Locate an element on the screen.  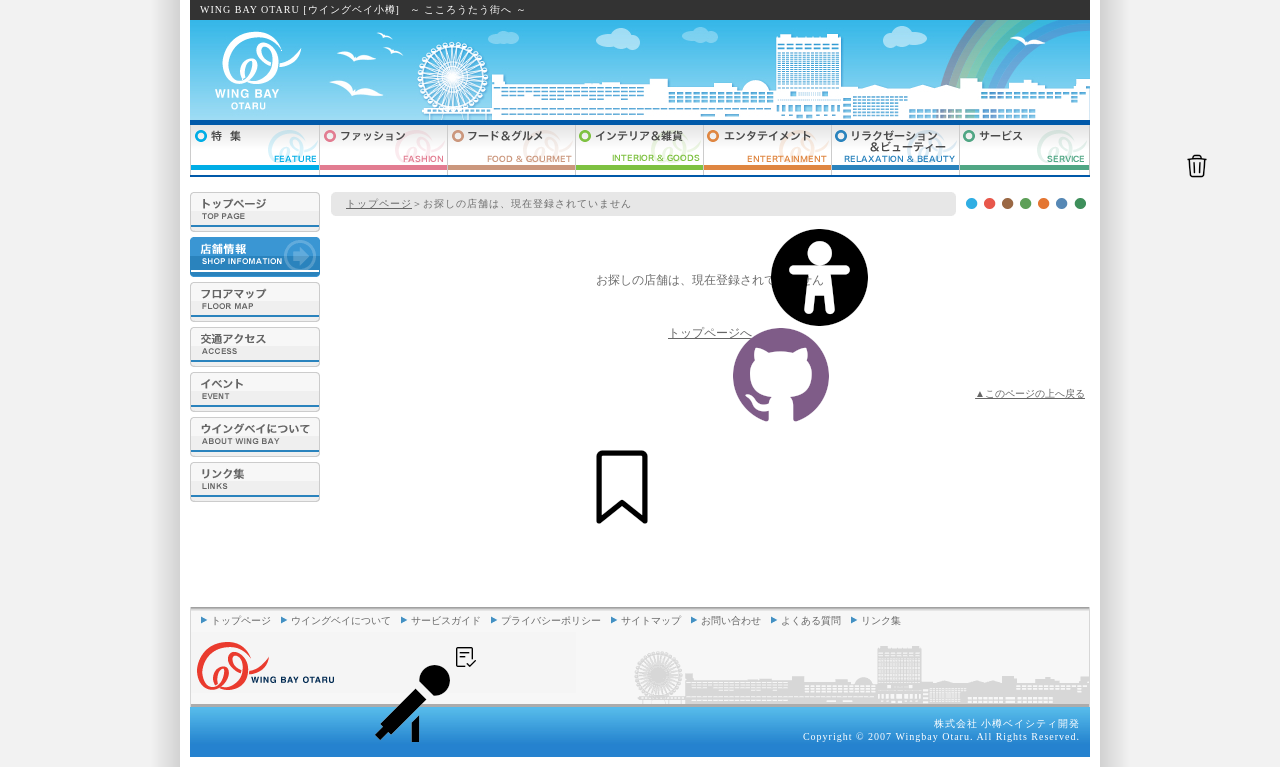
view or manage your task checklist is located at coordinates (466, 657).